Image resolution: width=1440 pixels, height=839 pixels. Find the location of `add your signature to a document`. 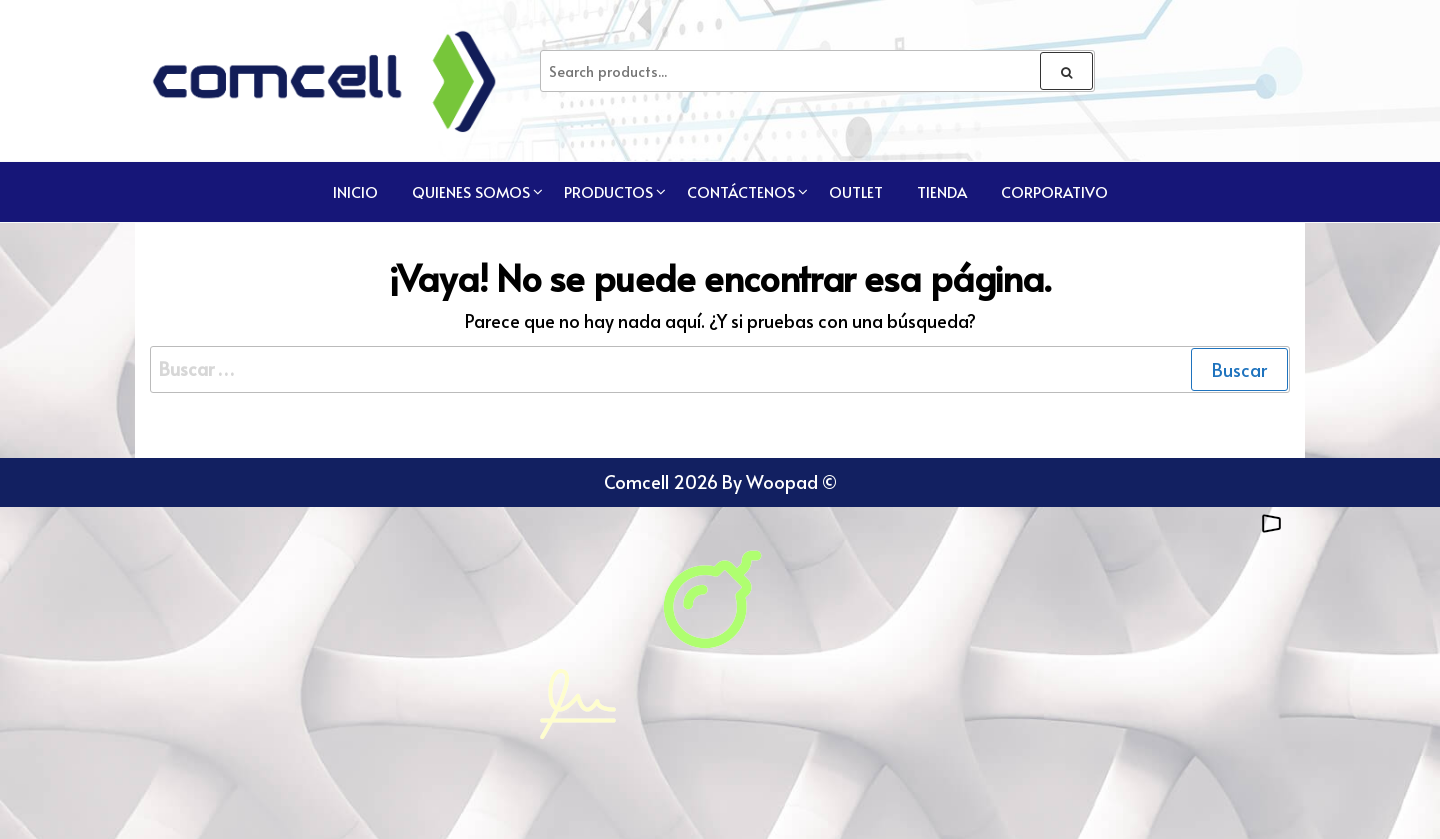

add your signature to a document is located at coordinates (578, 704).